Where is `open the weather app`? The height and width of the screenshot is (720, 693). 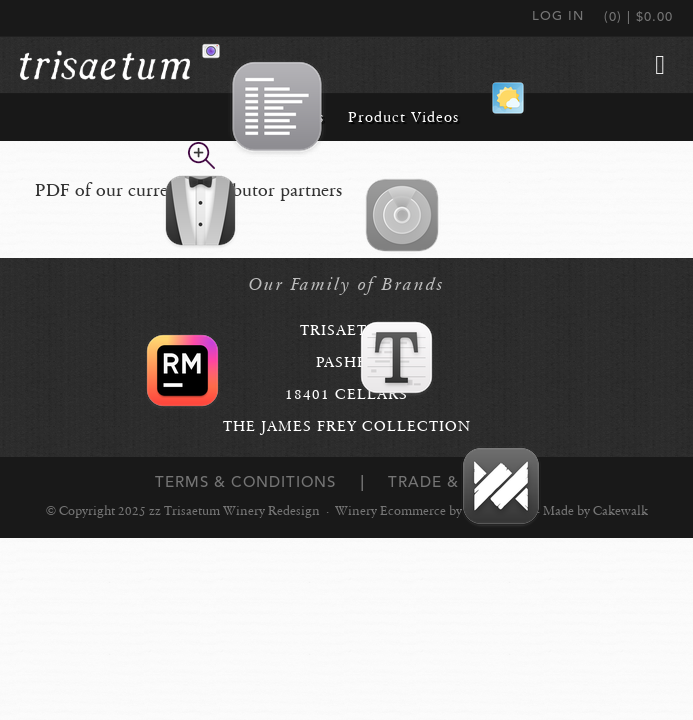
open the weather app is located at coordinates (508, 98).